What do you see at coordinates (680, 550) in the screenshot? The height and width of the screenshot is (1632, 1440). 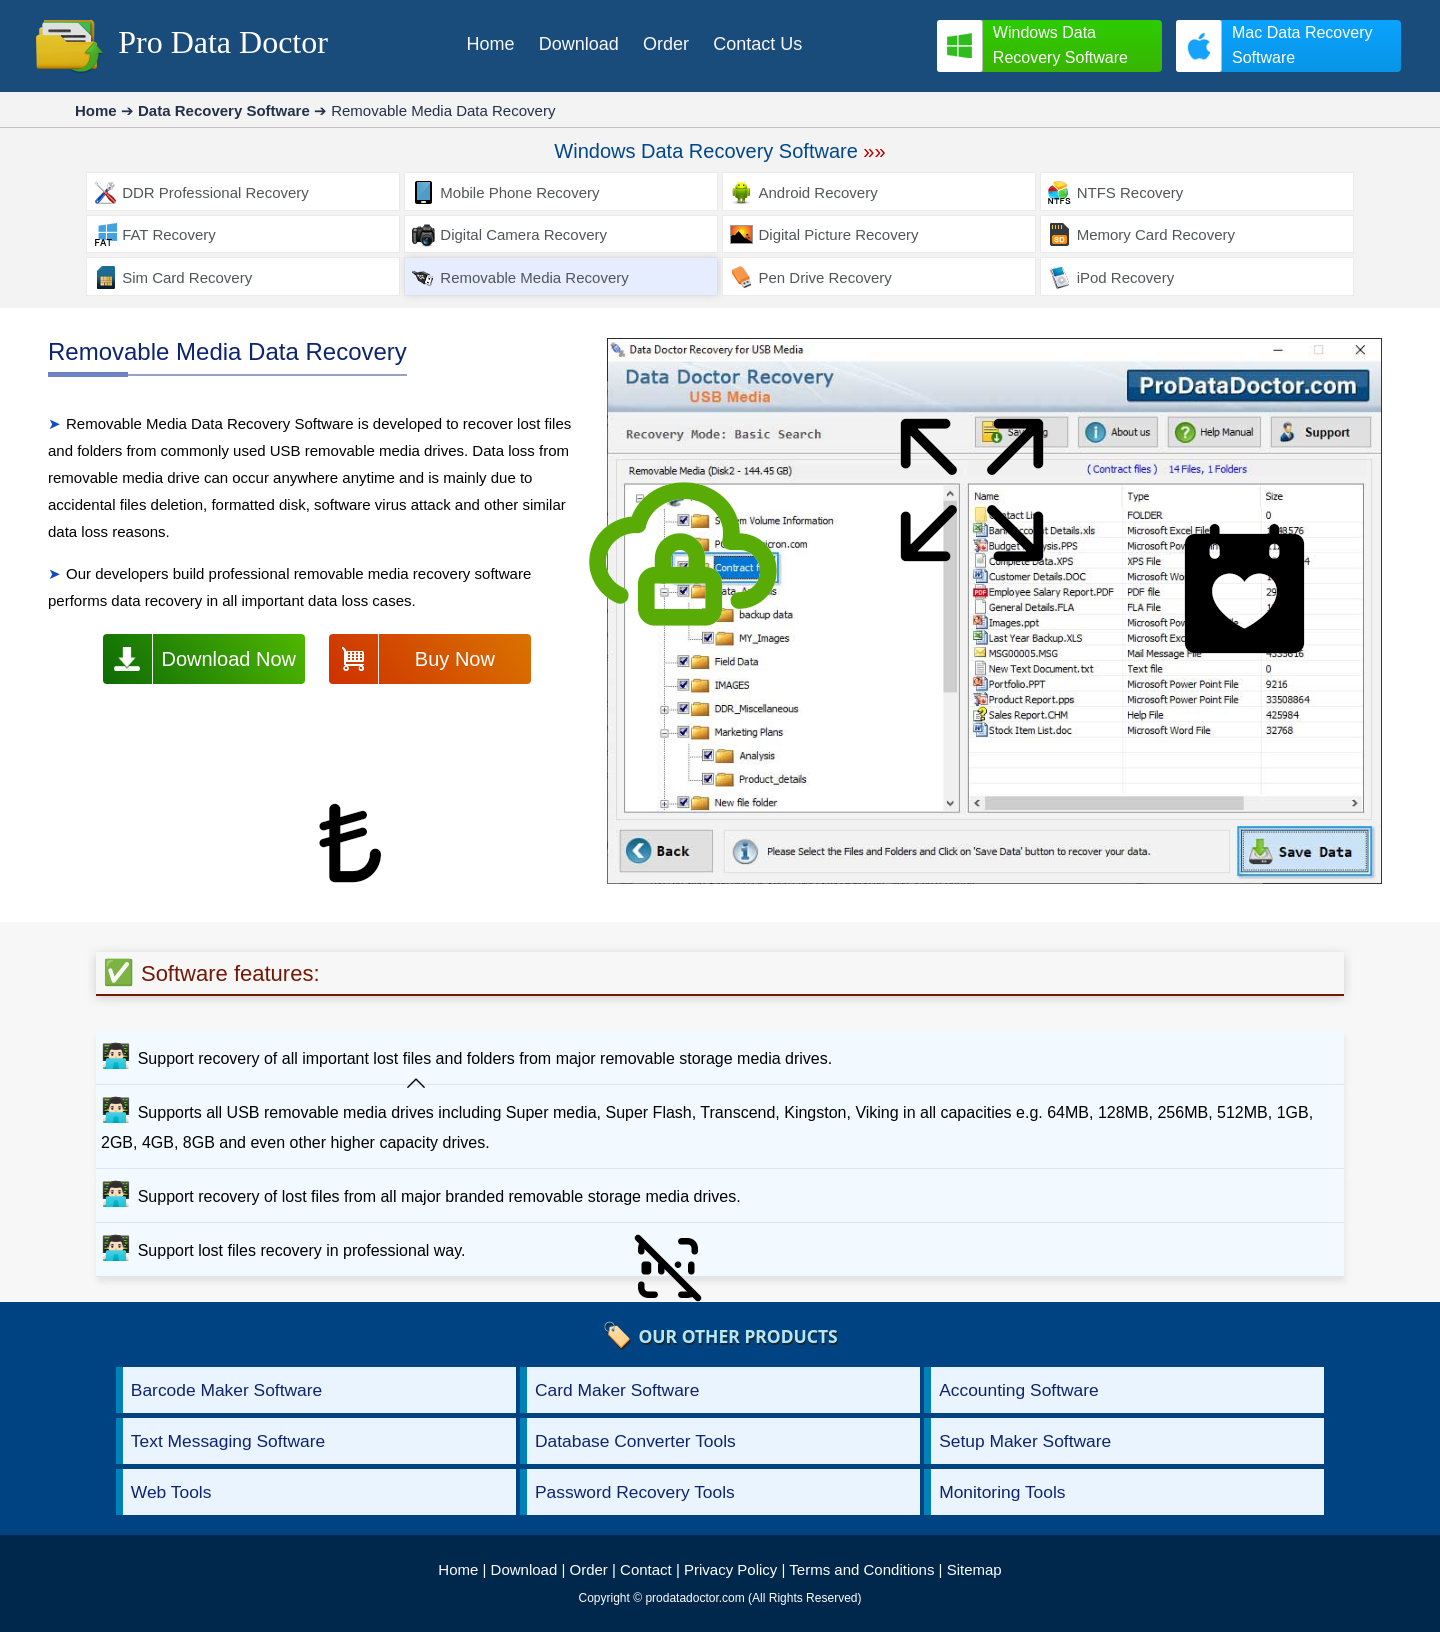 I see `secure cloud storage` at bounding box center [680, 550].